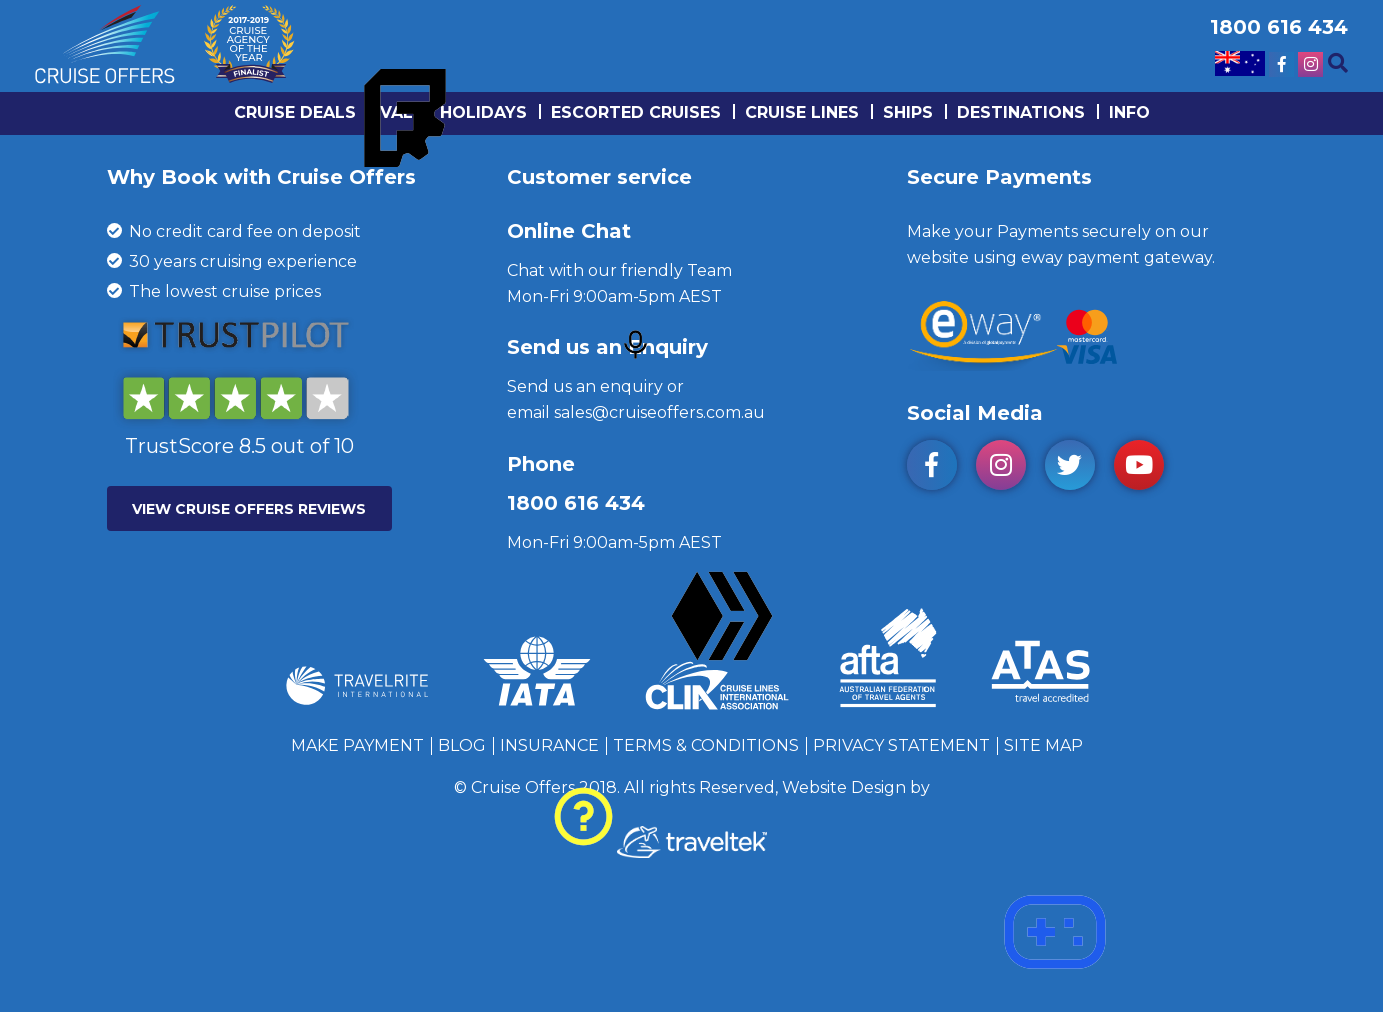 The height and width of the screenshot is (1012, 1383). What do you see at coordinates (722, 616) in the screenshot?
I see `hive blockchain platform logo` at bounding box center [722, 616].